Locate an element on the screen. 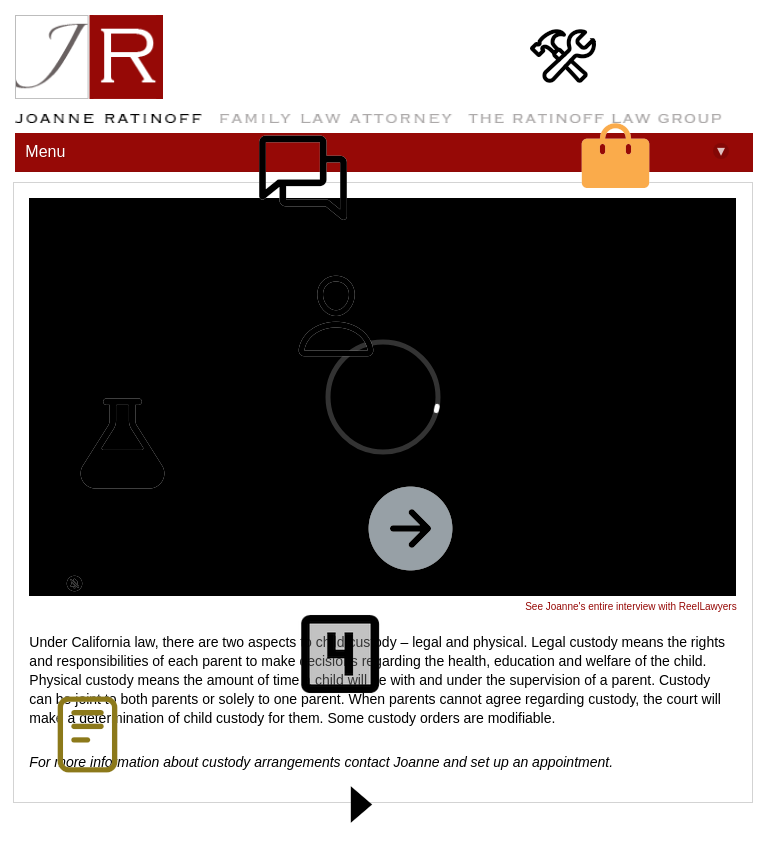 This screenshot has width=768, height=843. select image filter or effect number 4 is located at coordinates (340, 654).